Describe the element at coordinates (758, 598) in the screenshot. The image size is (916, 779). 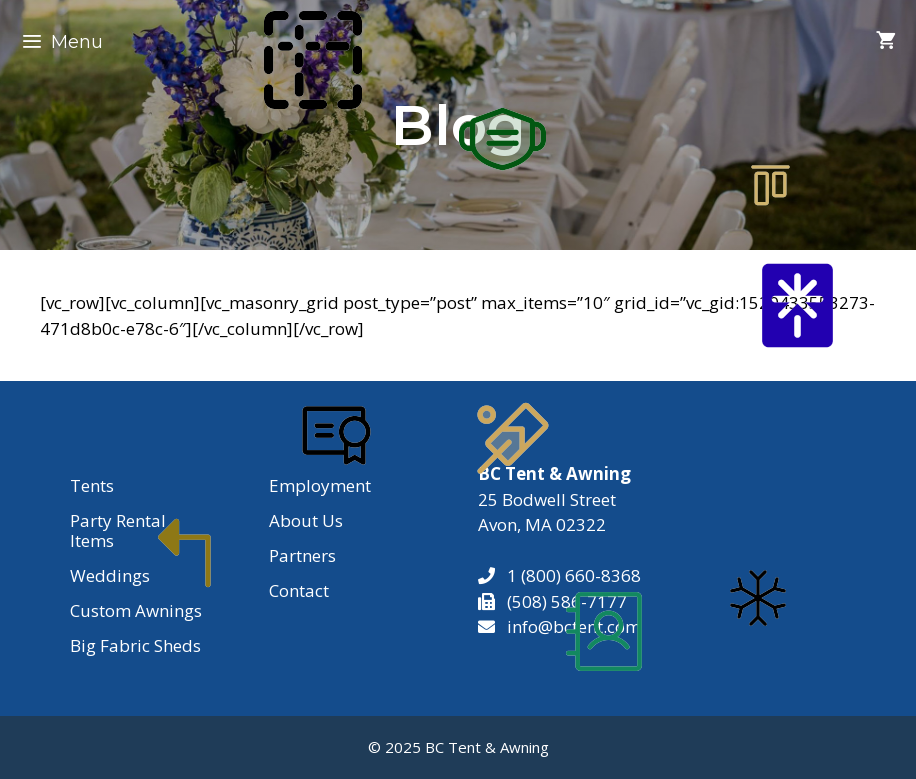
I see `toggle cooling or air conditioning mode` at that location.